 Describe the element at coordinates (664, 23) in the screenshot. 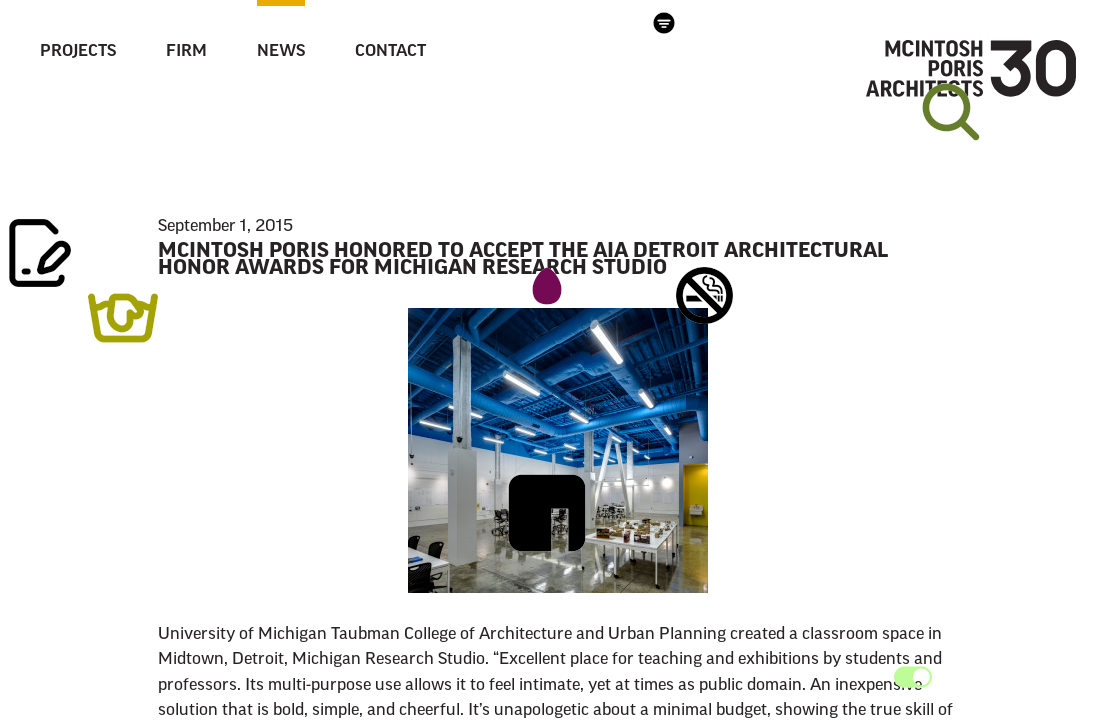

I see `filter or sort content` at that location.